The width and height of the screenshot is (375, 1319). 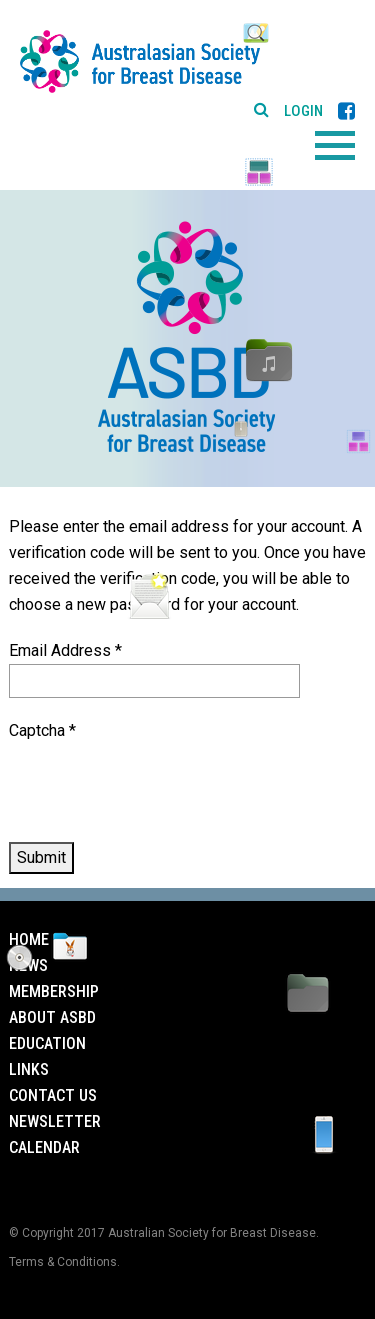 I want to click on unmount or eject a CD/DVD disc, so click(x=19, y=957).